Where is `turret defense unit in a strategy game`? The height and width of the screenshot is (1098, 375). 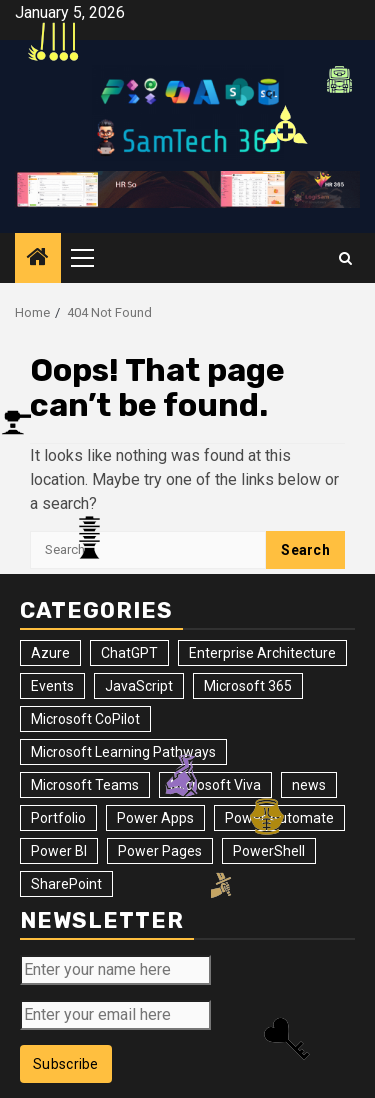
turret defense unit in a strategy game is located at coordinates (16, 422).